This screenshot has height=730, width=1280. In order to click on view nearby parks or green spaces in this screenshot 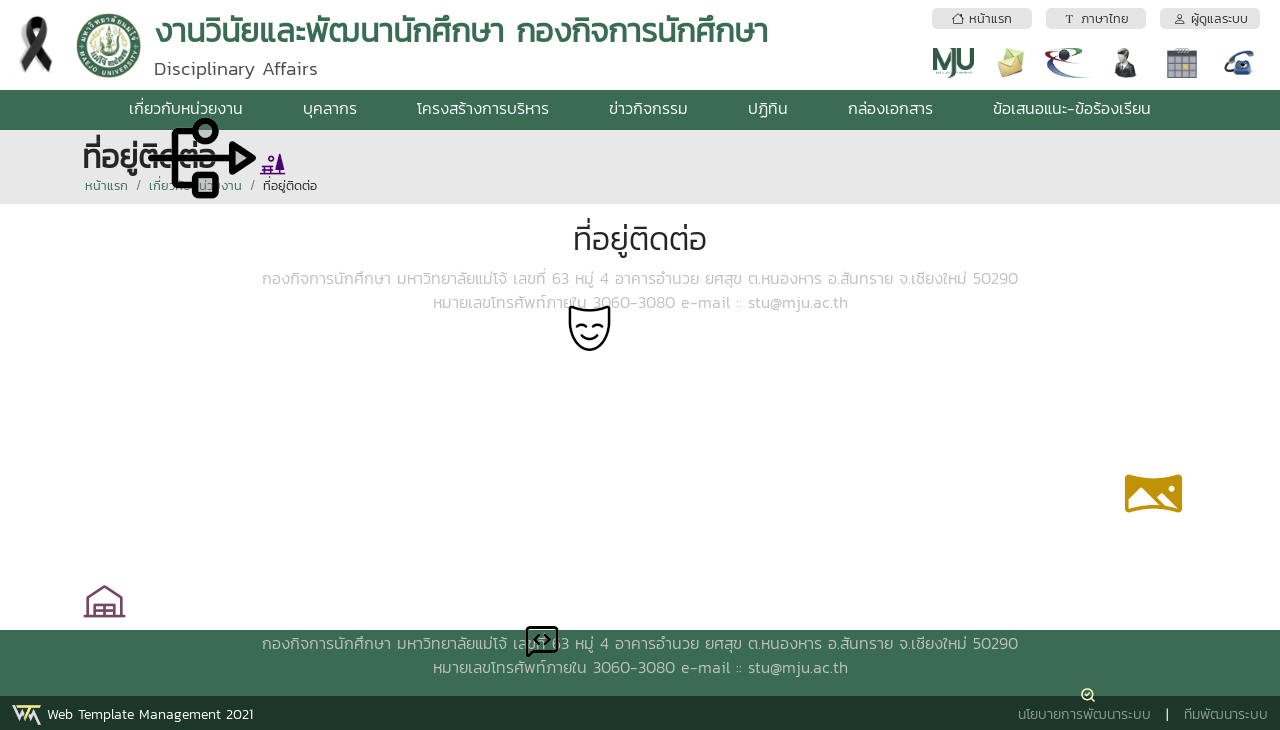, I will do `click(272, 165)`.